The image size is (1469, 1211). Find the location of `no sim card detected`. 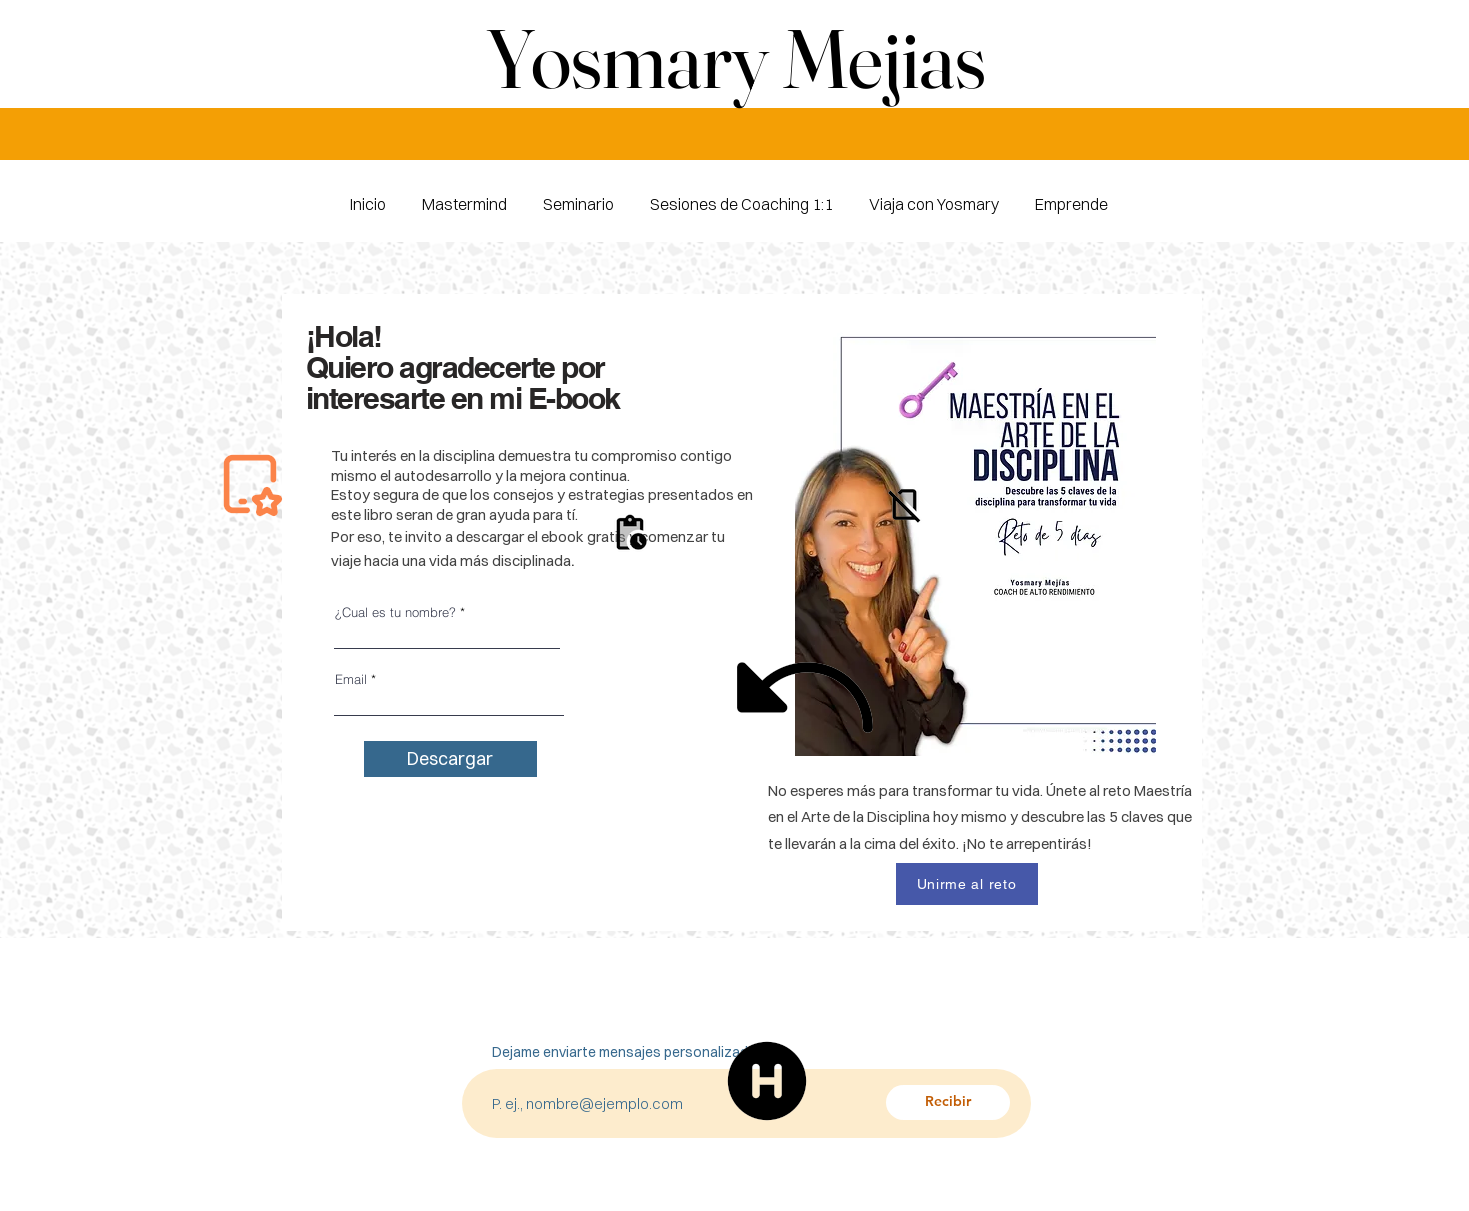

no sim card detected is located at coordinates (904, 504).